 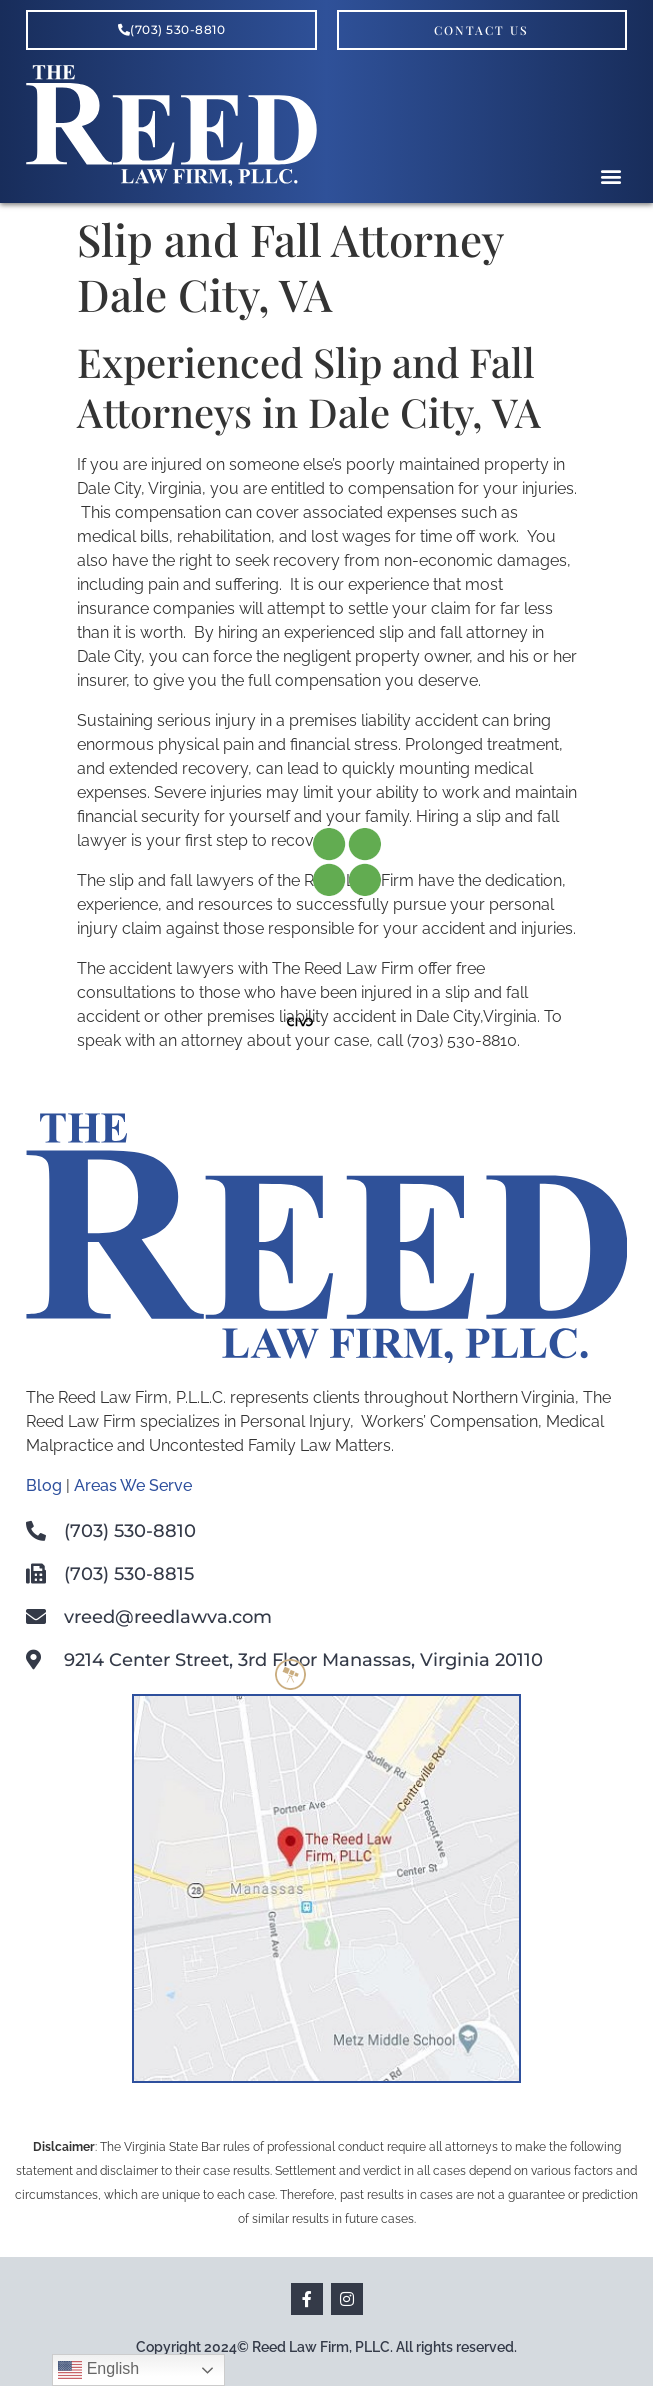 I want to click on civo cloud platform logo, so click(x=300, y=1022).